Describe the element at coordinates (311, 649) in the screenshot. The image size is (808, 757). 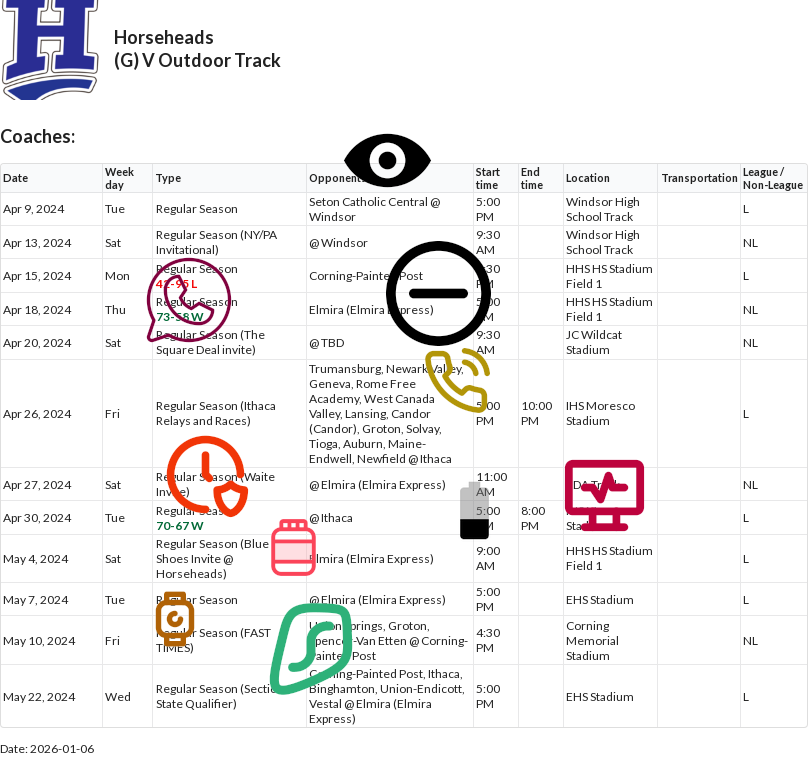
I see `open surfshark vpn app` at that location.